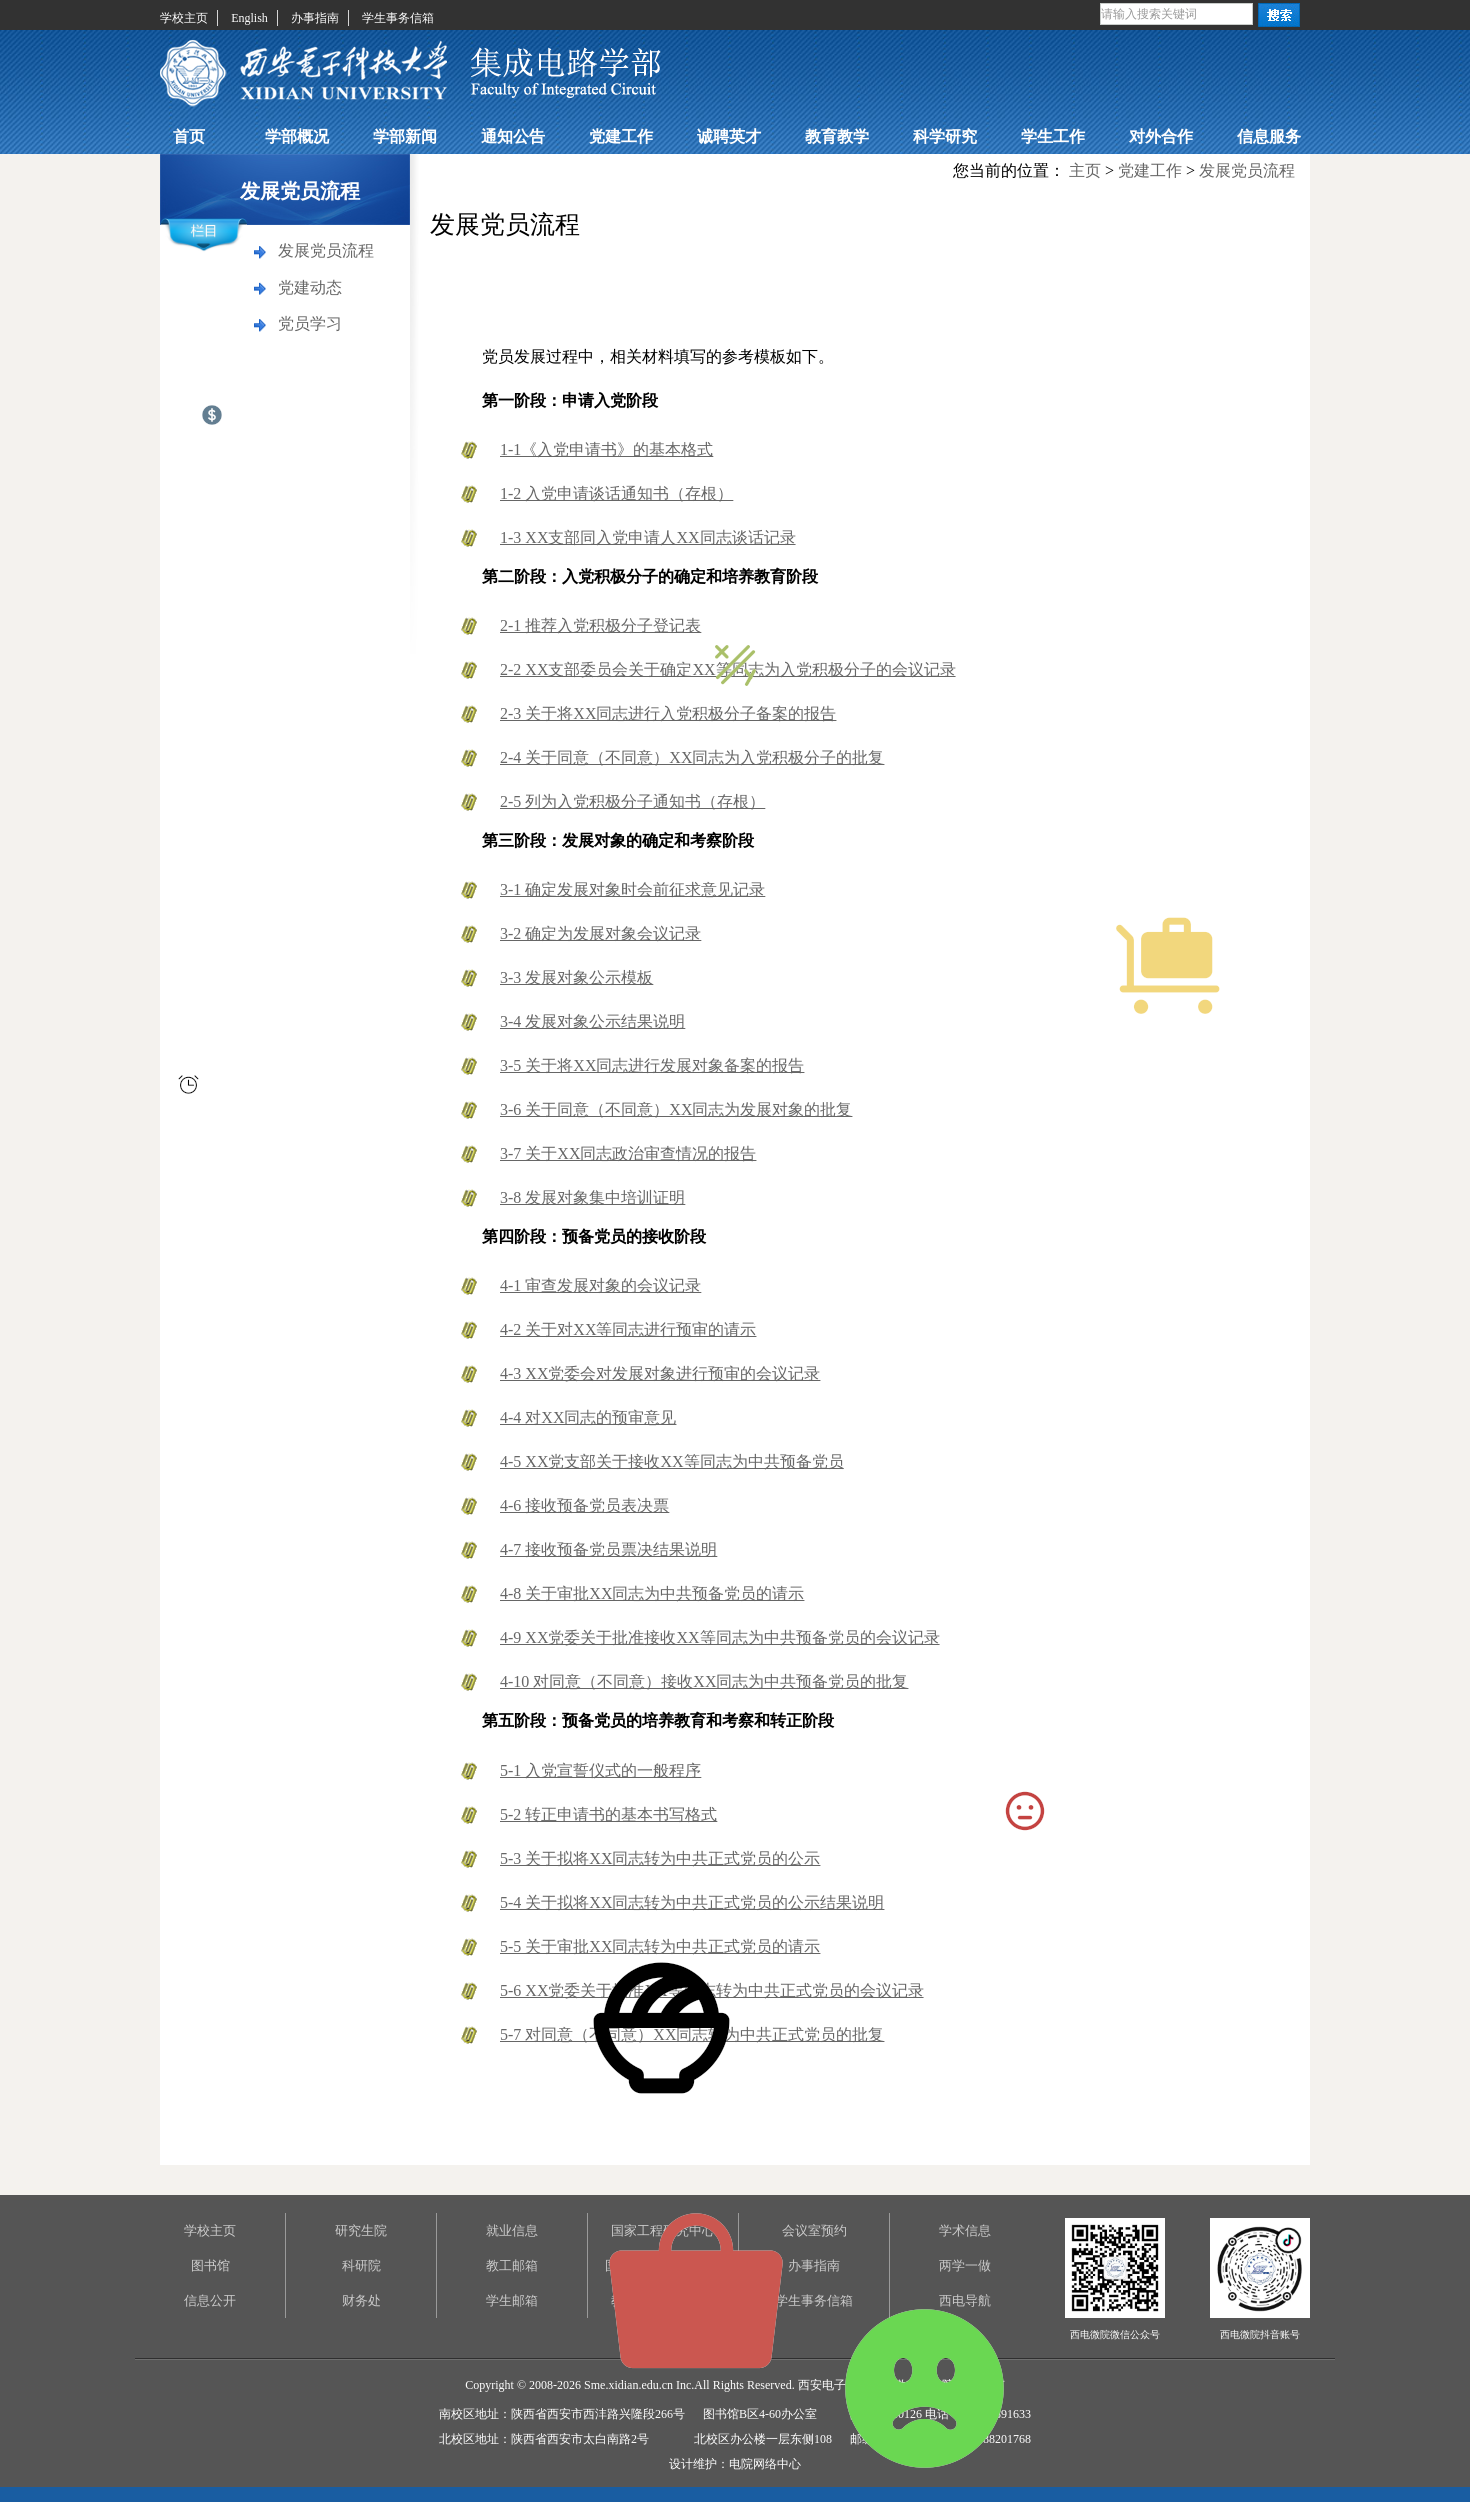 This screenshot has height=2502, width=1470. Describe the element at coordinates (188, 1084) in the screenshot. I see `set or manage alarms` at that location.